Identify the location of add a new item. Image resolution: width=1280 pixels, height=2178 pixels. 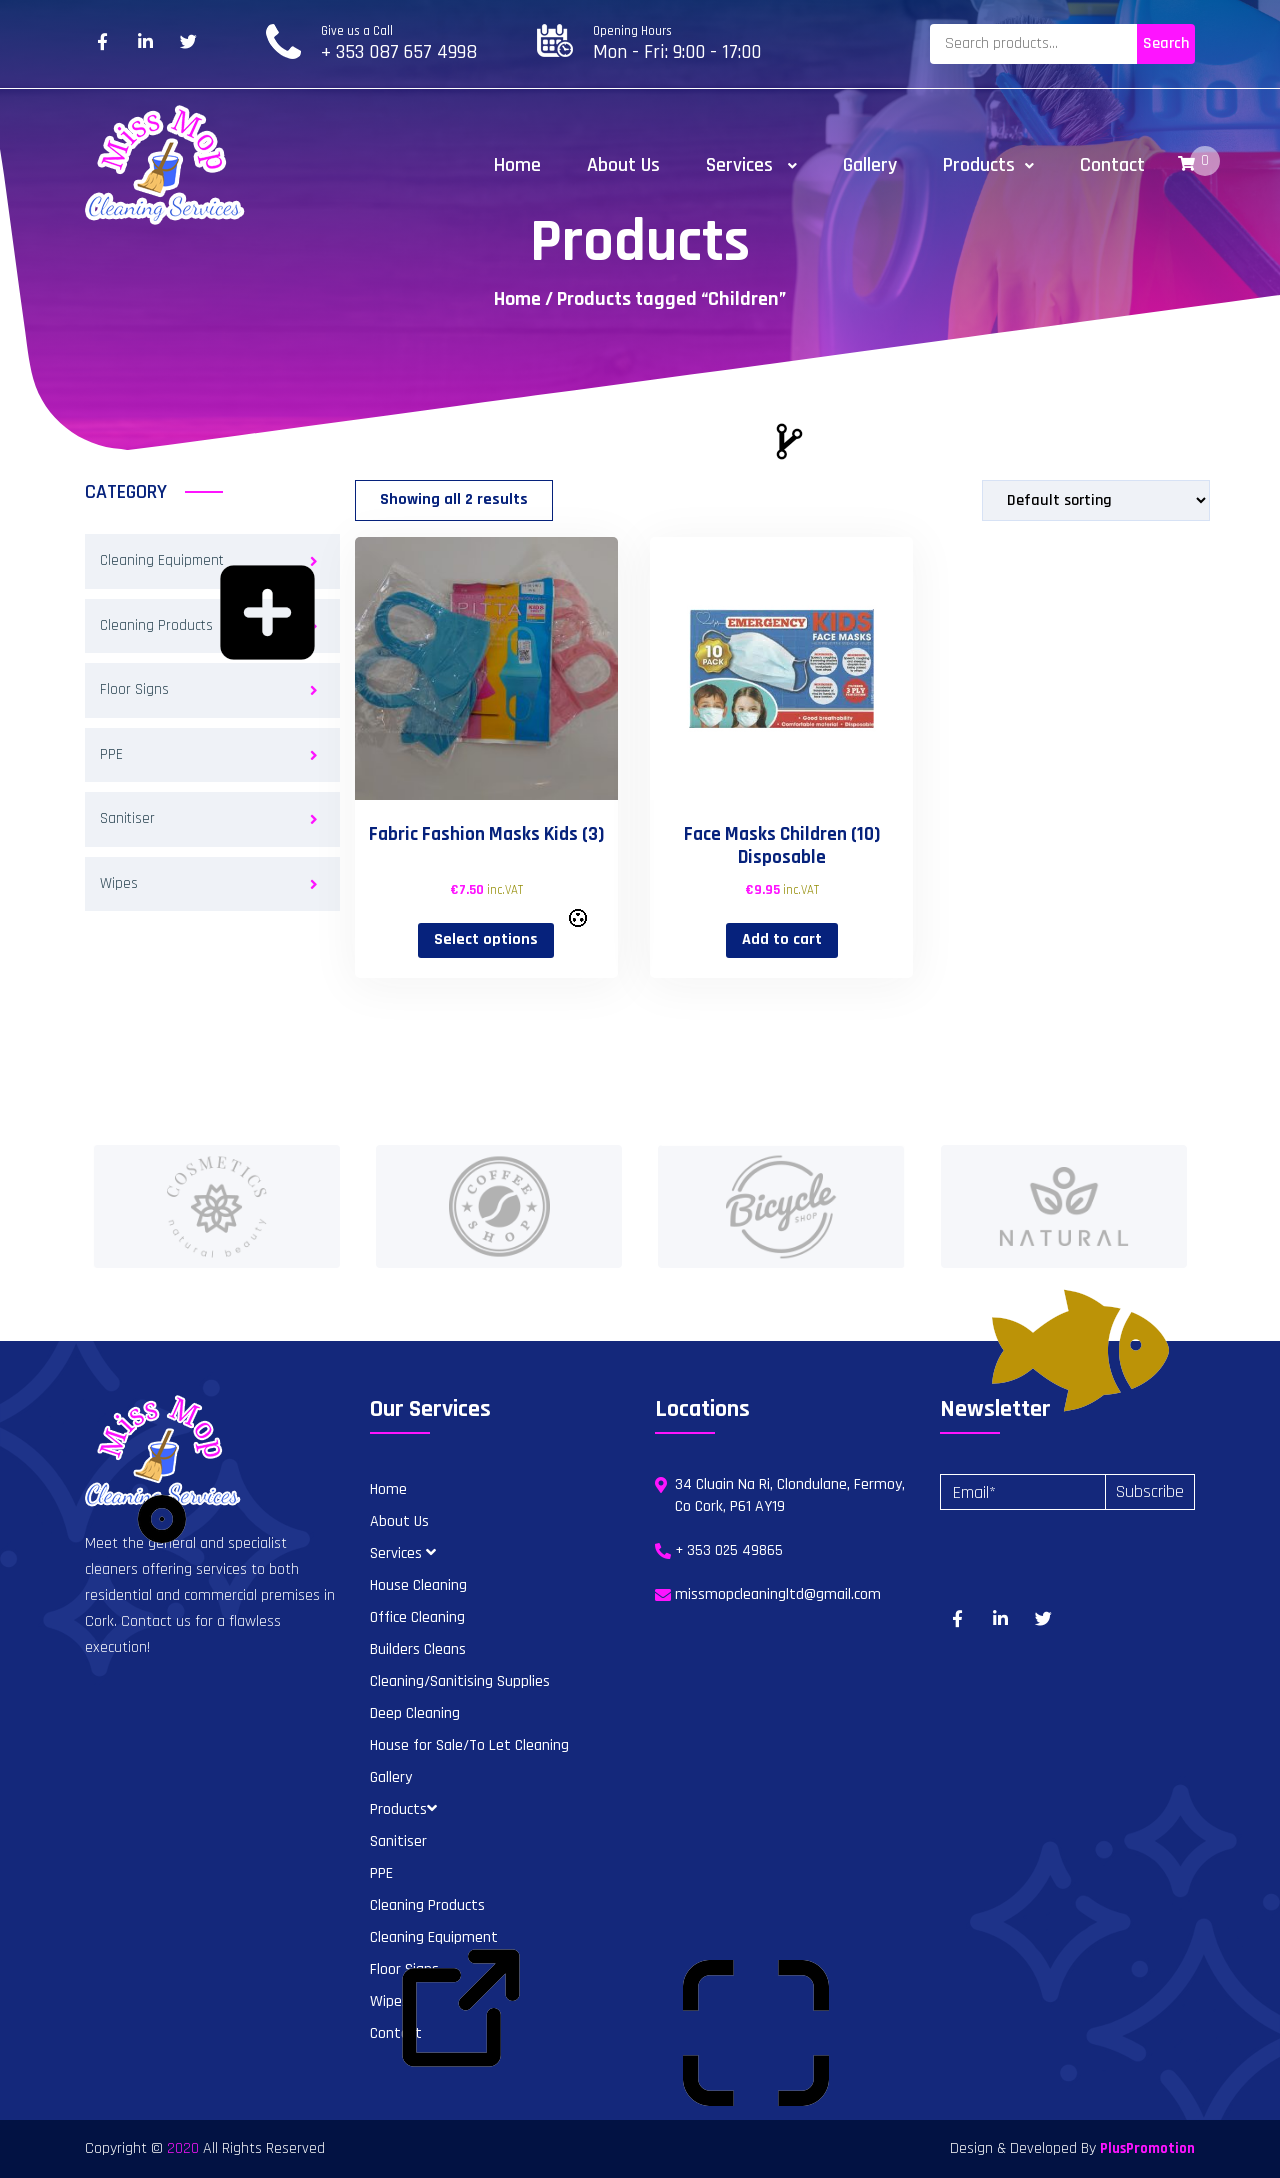
(267, 612).